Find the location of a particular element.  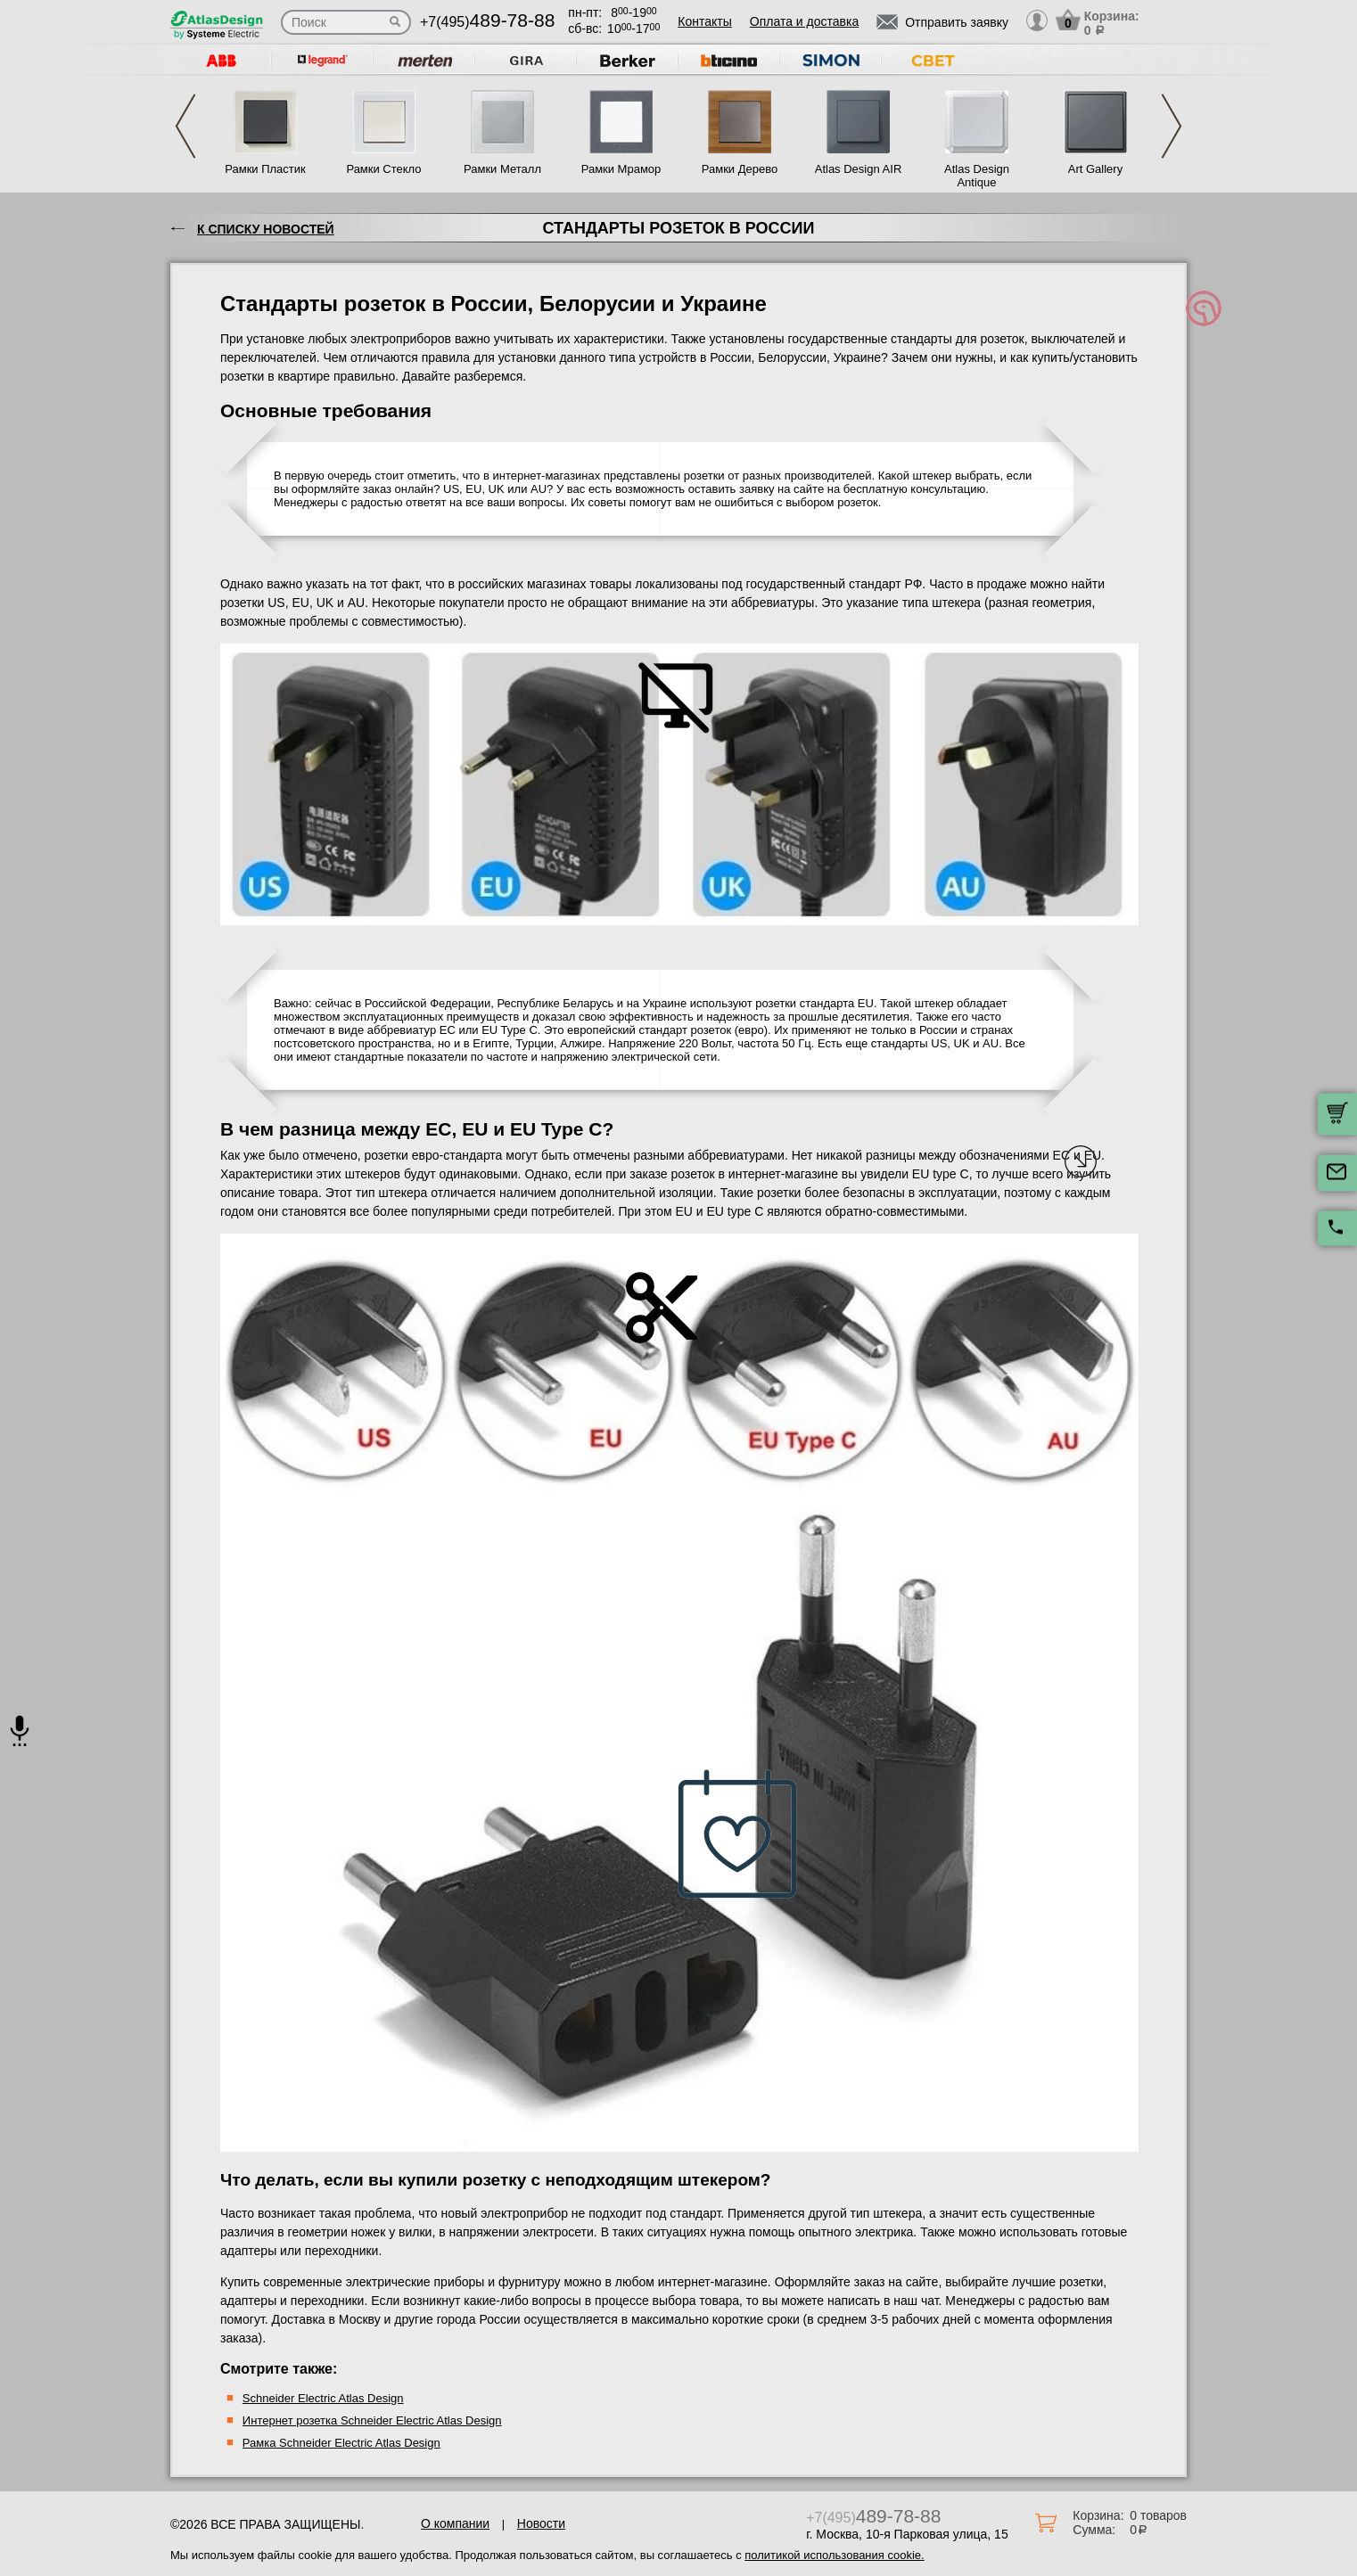

access voice input settings is located at coordinates (20, 1730).